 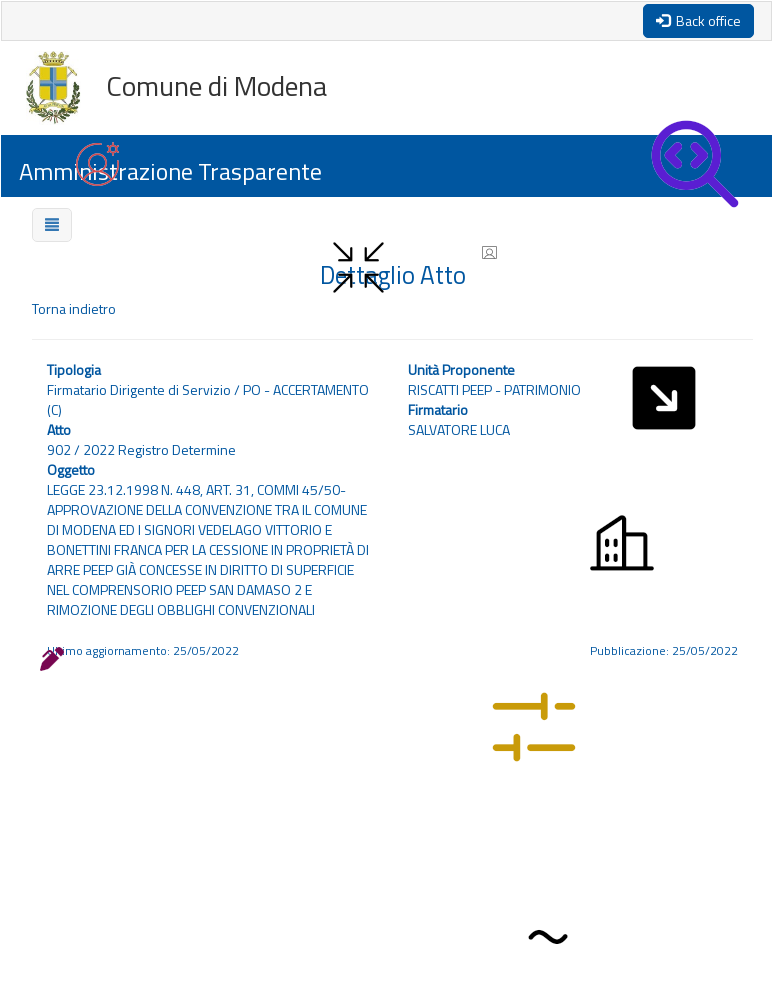 I want to click on collapse or minimize content, so click(x=358, y=267).